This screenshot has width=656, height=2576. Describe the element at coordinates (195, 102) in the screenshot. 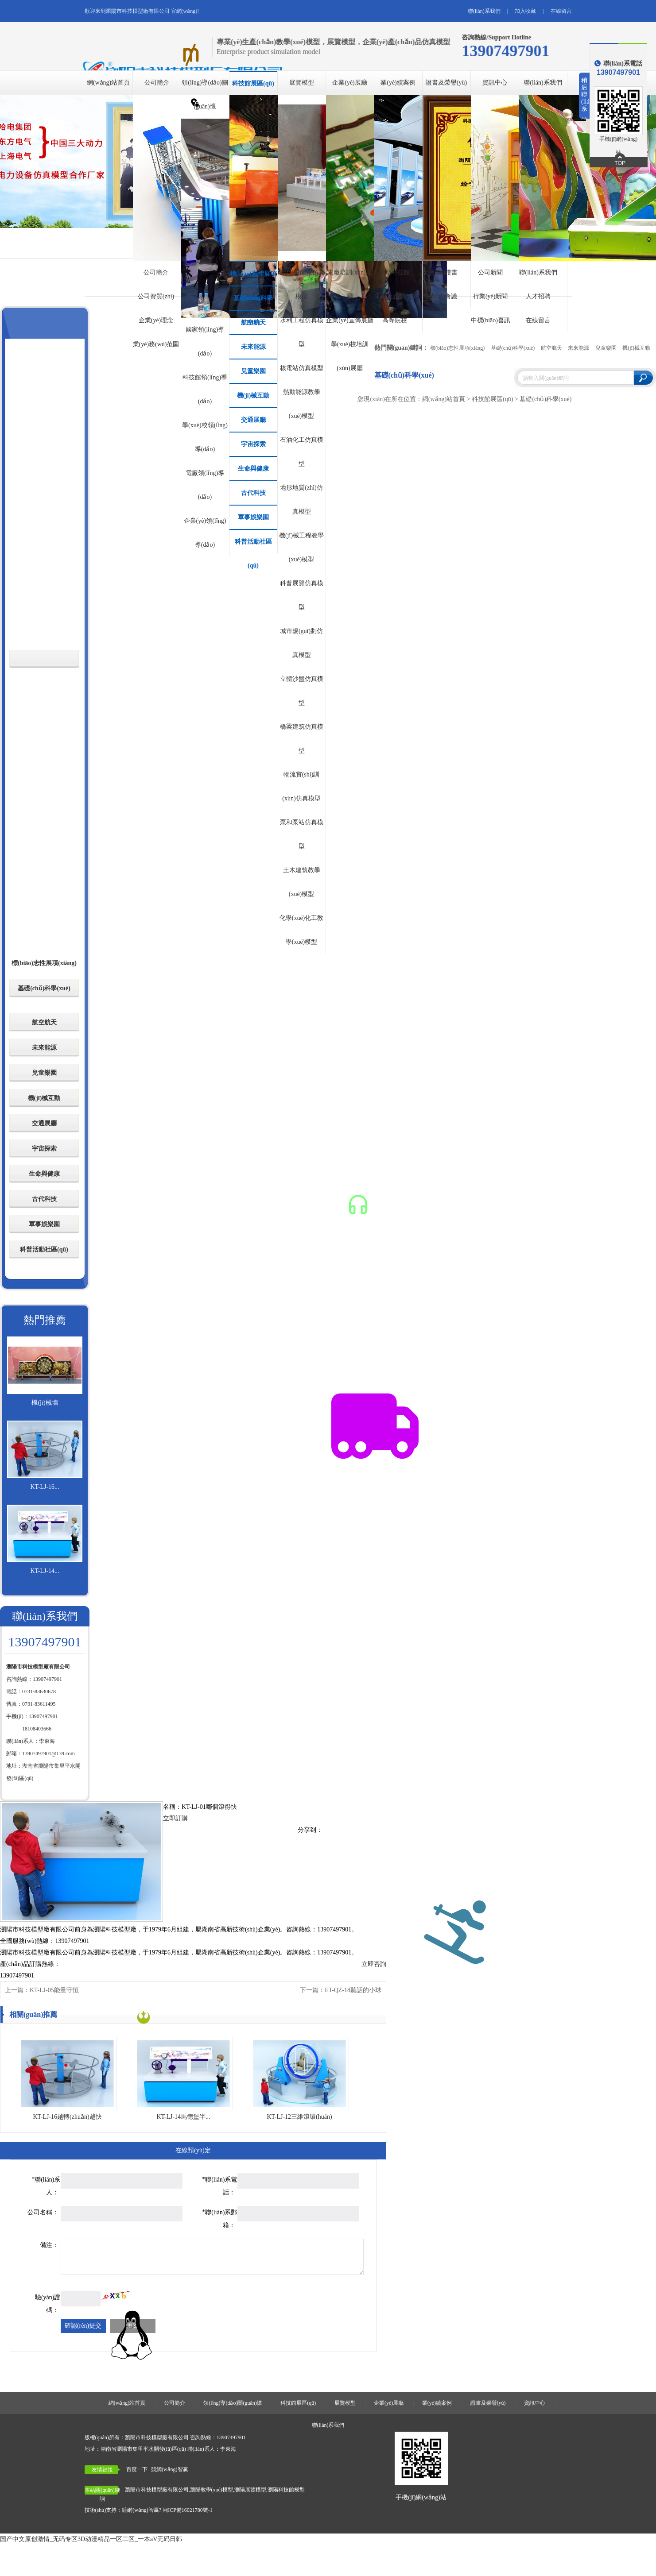

I see `indicates a private or secured location` at that location.